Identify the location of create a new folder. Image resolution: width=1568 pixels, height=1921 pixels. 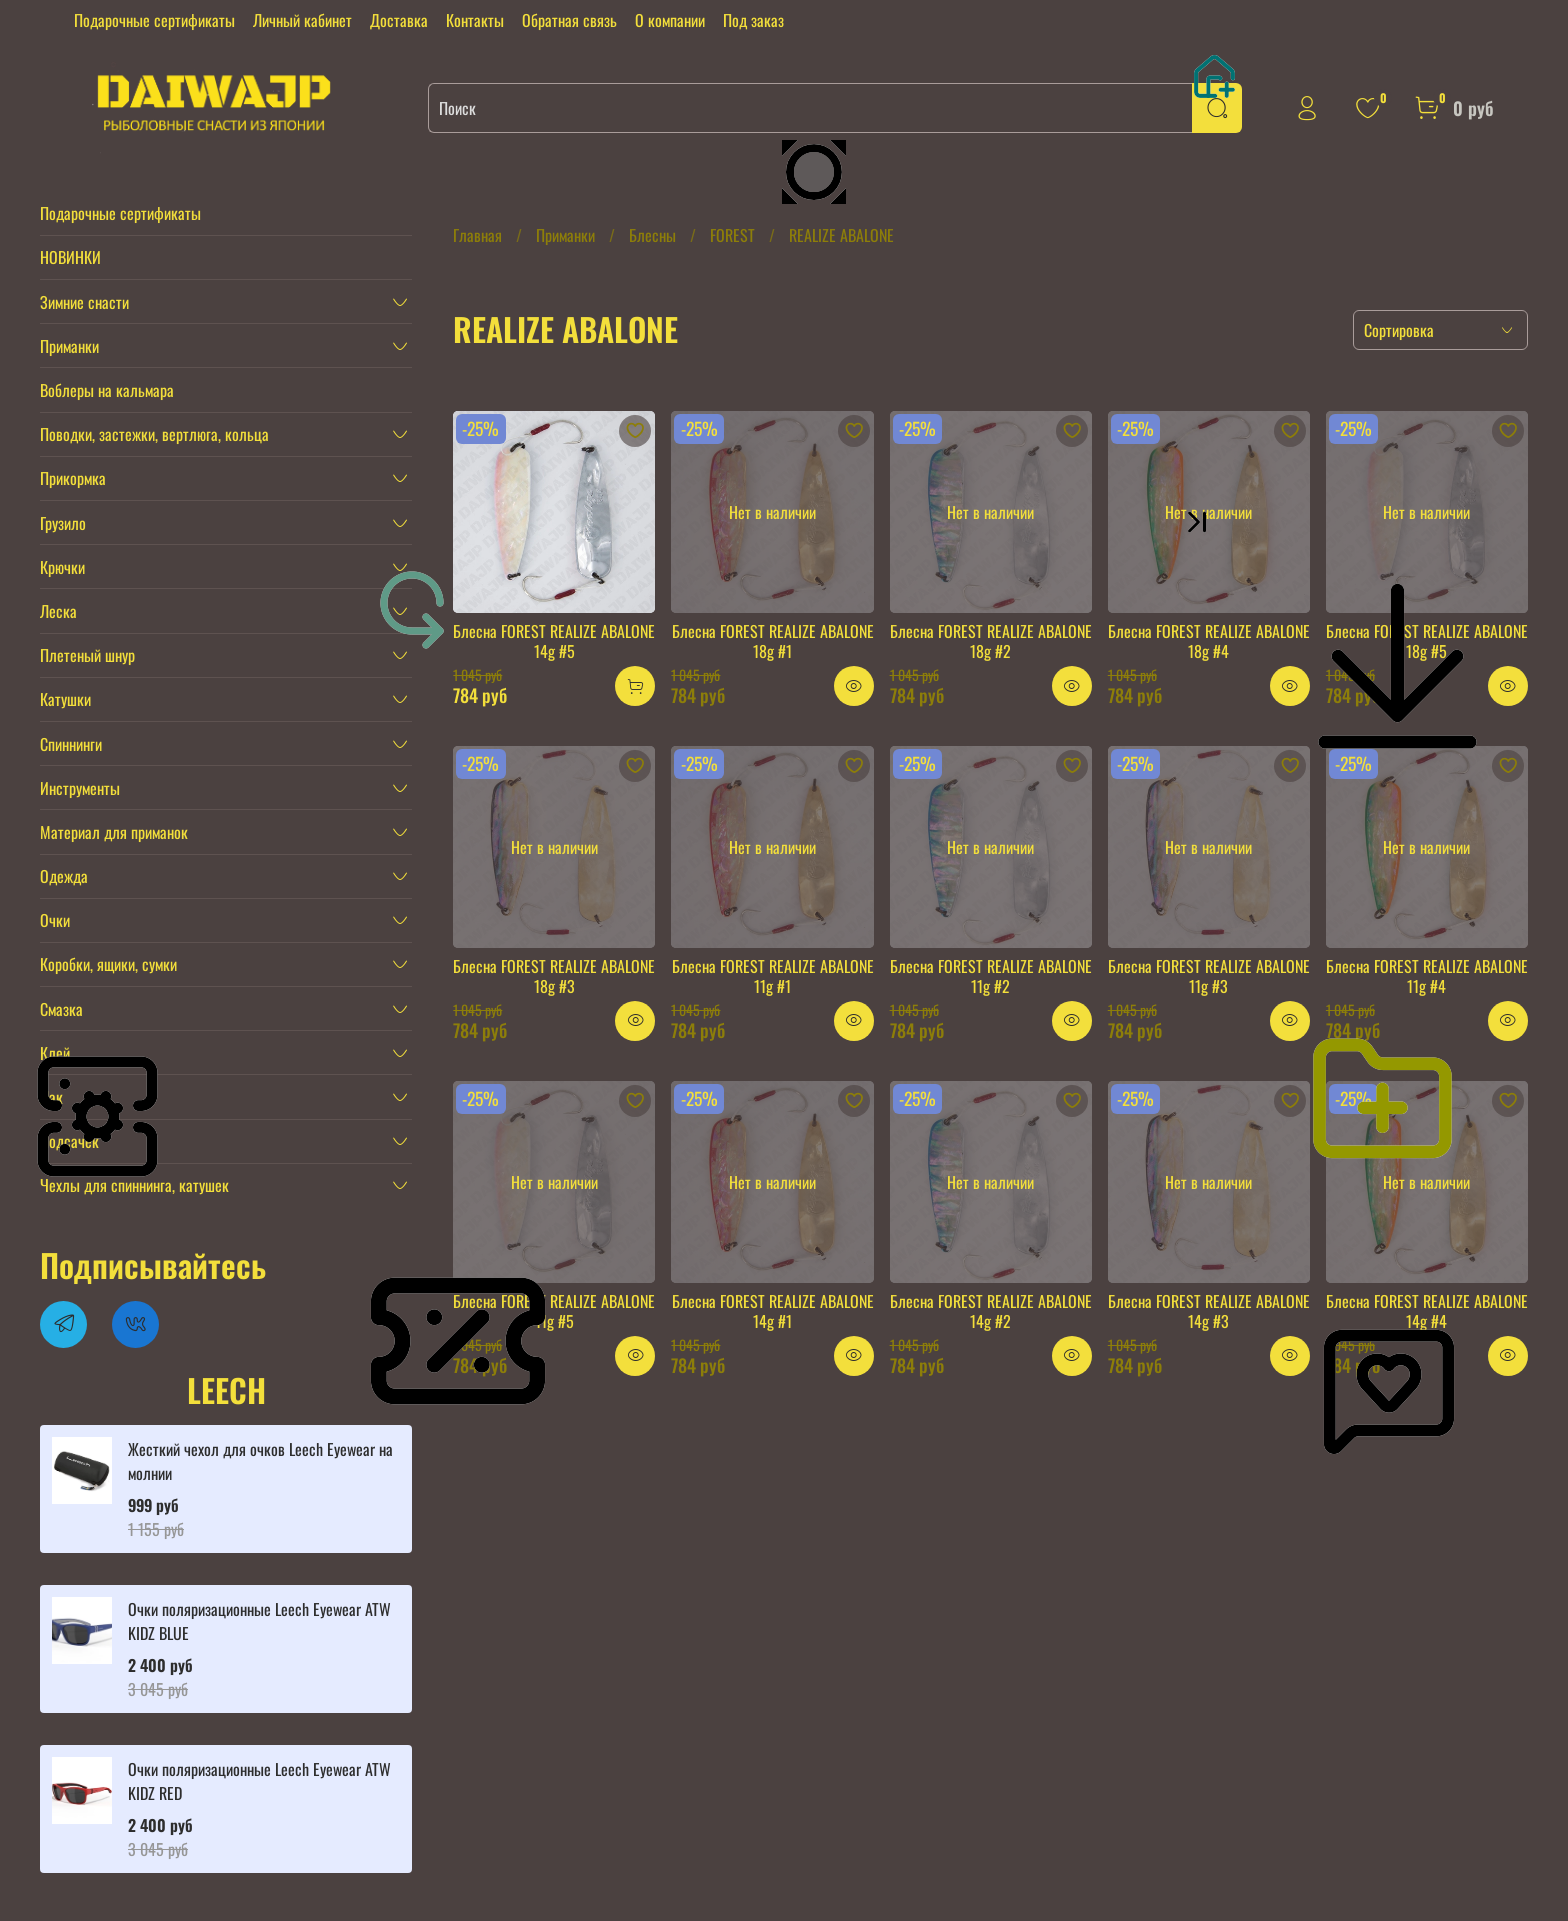
(1382, 1101).